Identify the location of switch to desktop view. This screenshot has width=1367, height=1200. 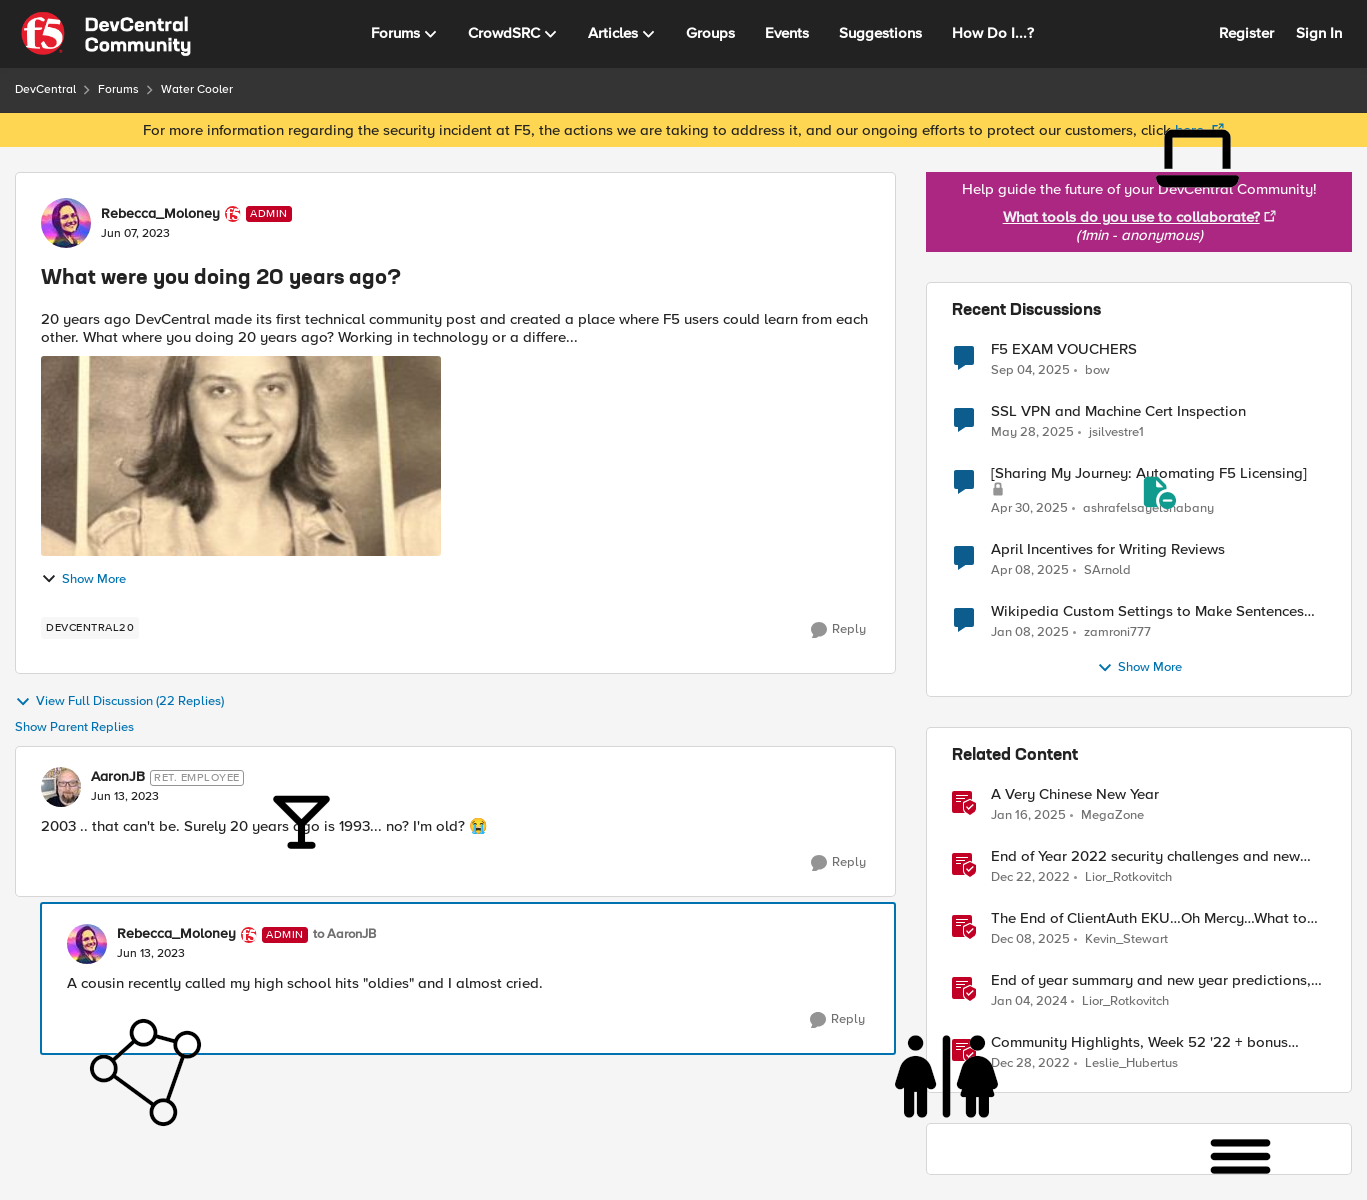
(1197, 158).